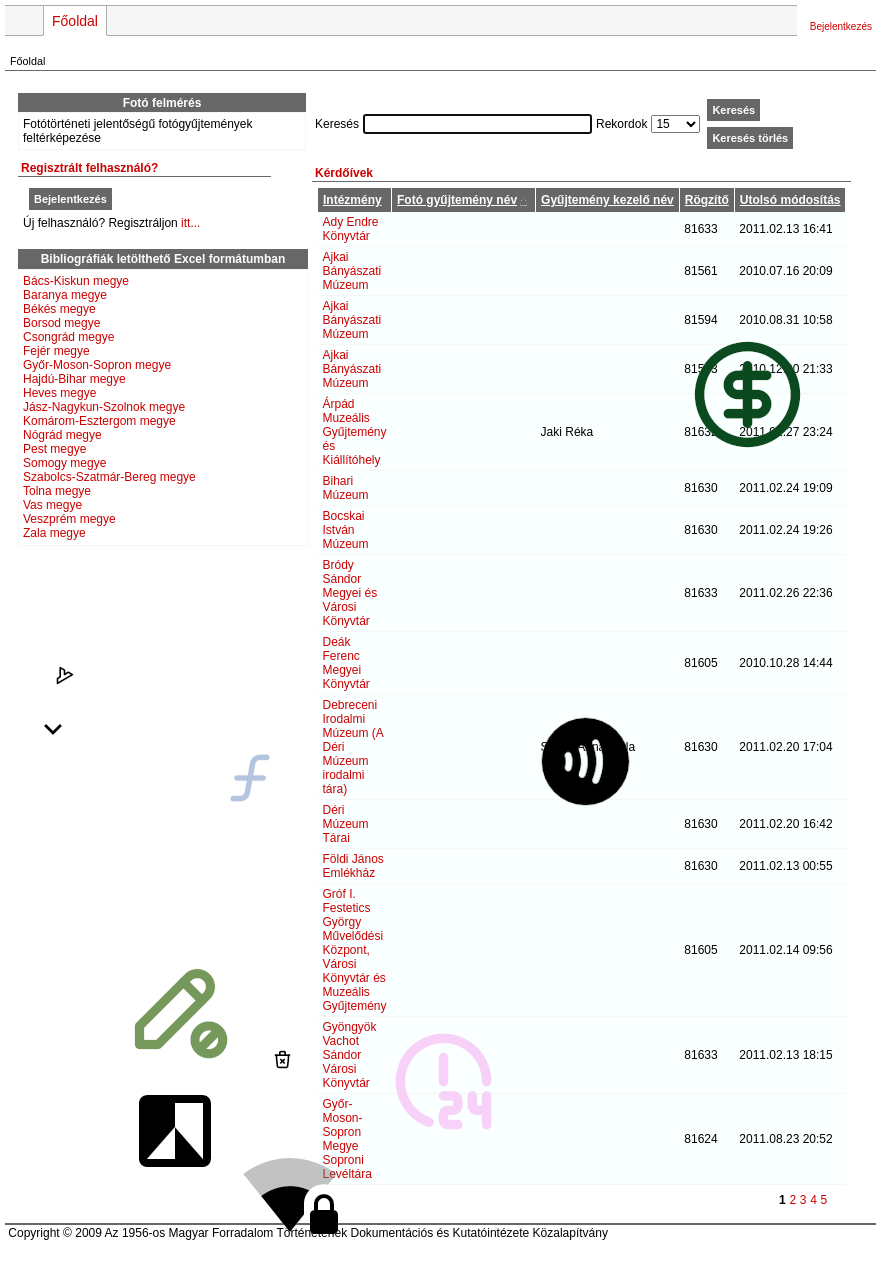 The image size is (881, 1266). Describe the element at coordinates (176, 1007) in the screenshot. I see `cancel editing mode` at that location.